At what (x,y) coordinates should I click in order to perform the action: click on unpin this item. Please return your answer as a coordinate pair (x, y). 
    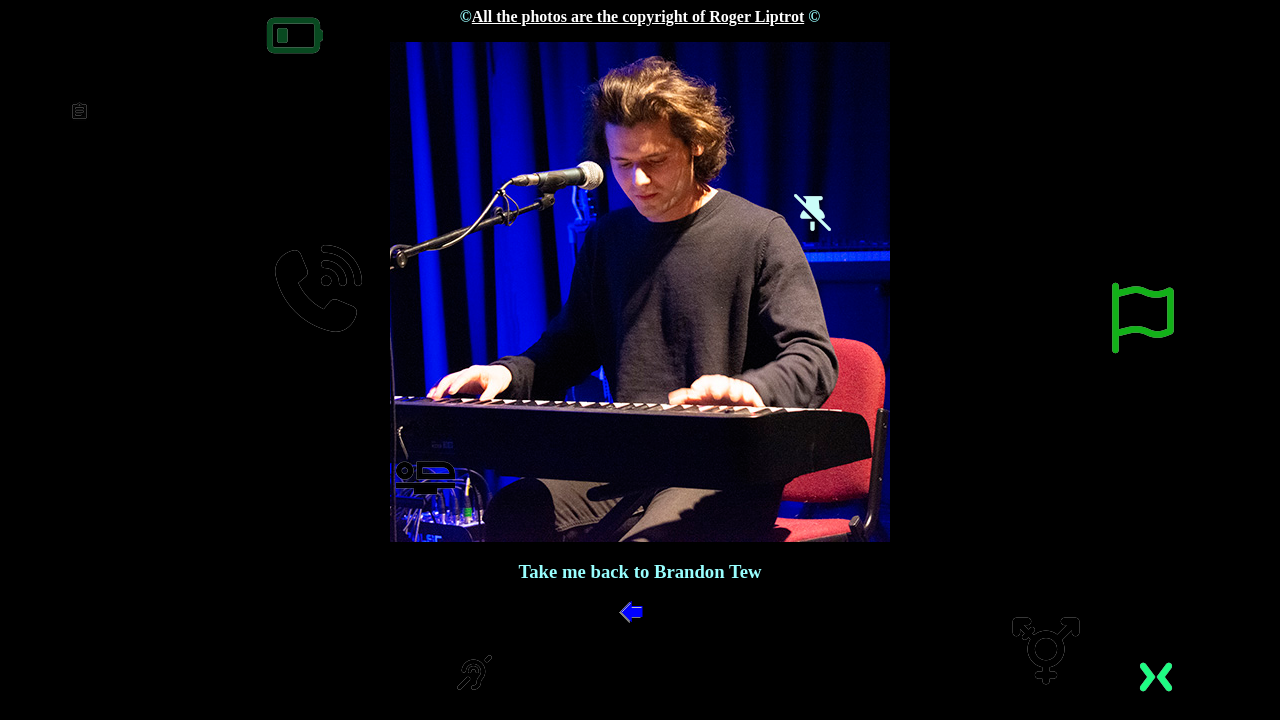
    Looking at the image, I should click on (812, 212).